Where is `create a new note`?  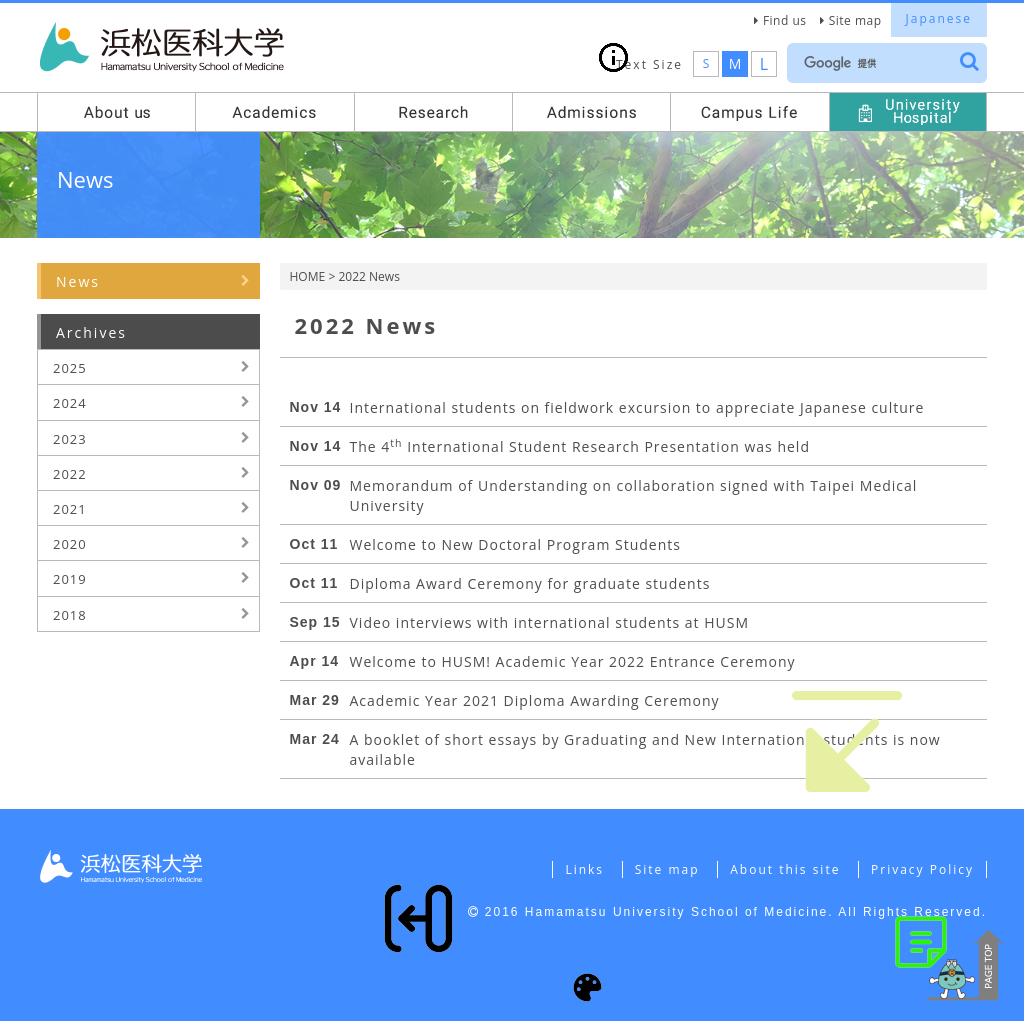 create a new note is located at coordinates (921, 942).